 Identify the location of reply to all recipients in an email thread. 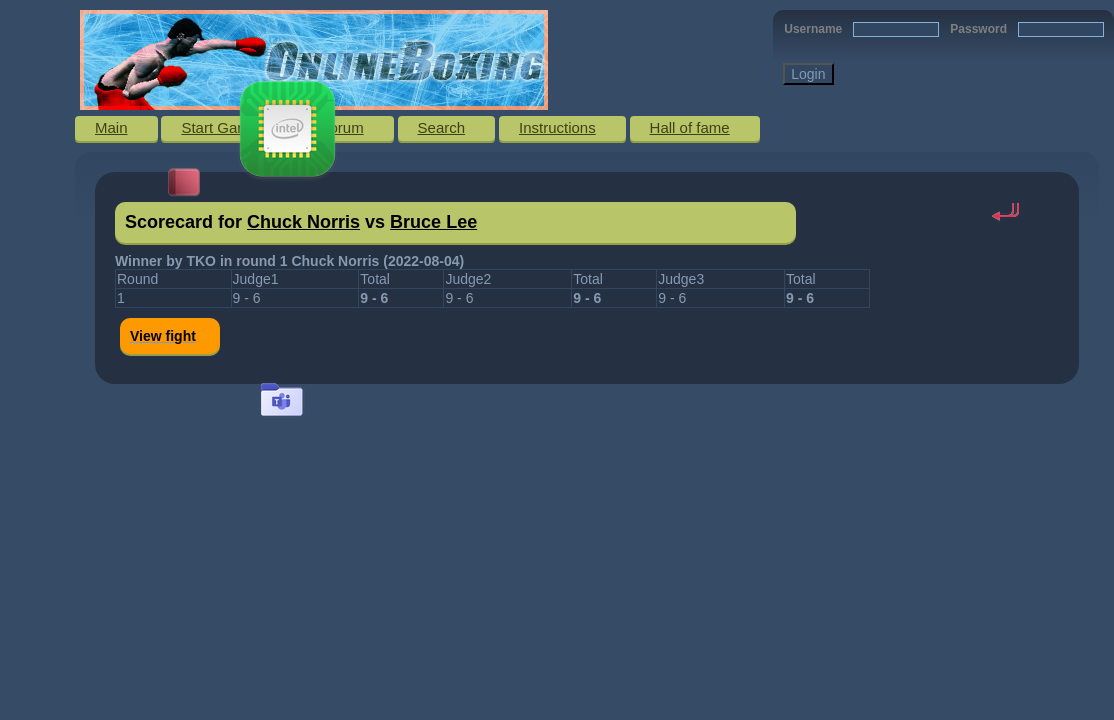
(1005, 210).